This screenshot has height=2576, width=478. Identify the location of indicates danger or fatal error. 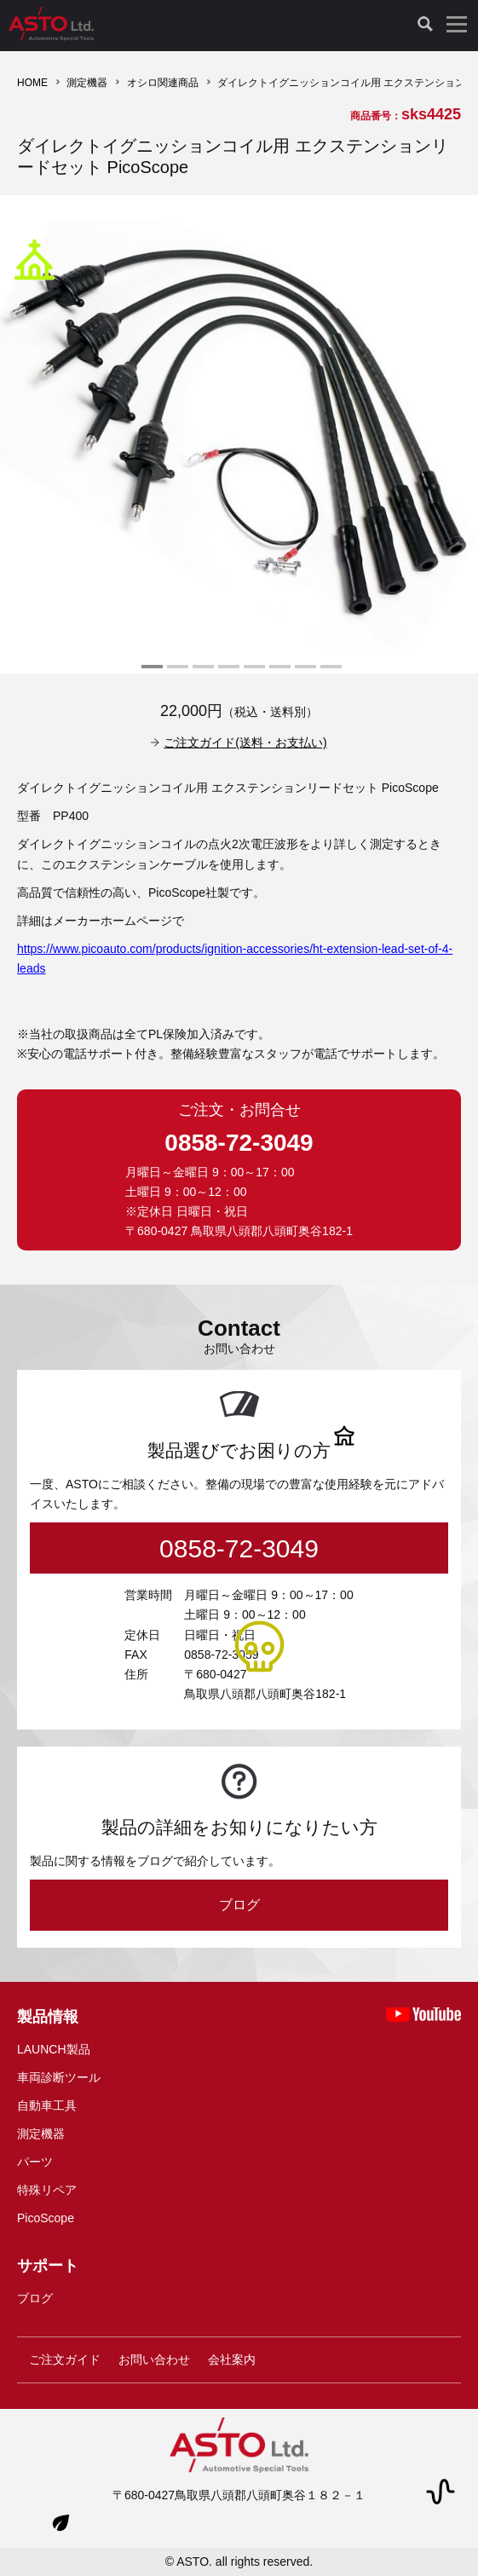
(259, 1647).